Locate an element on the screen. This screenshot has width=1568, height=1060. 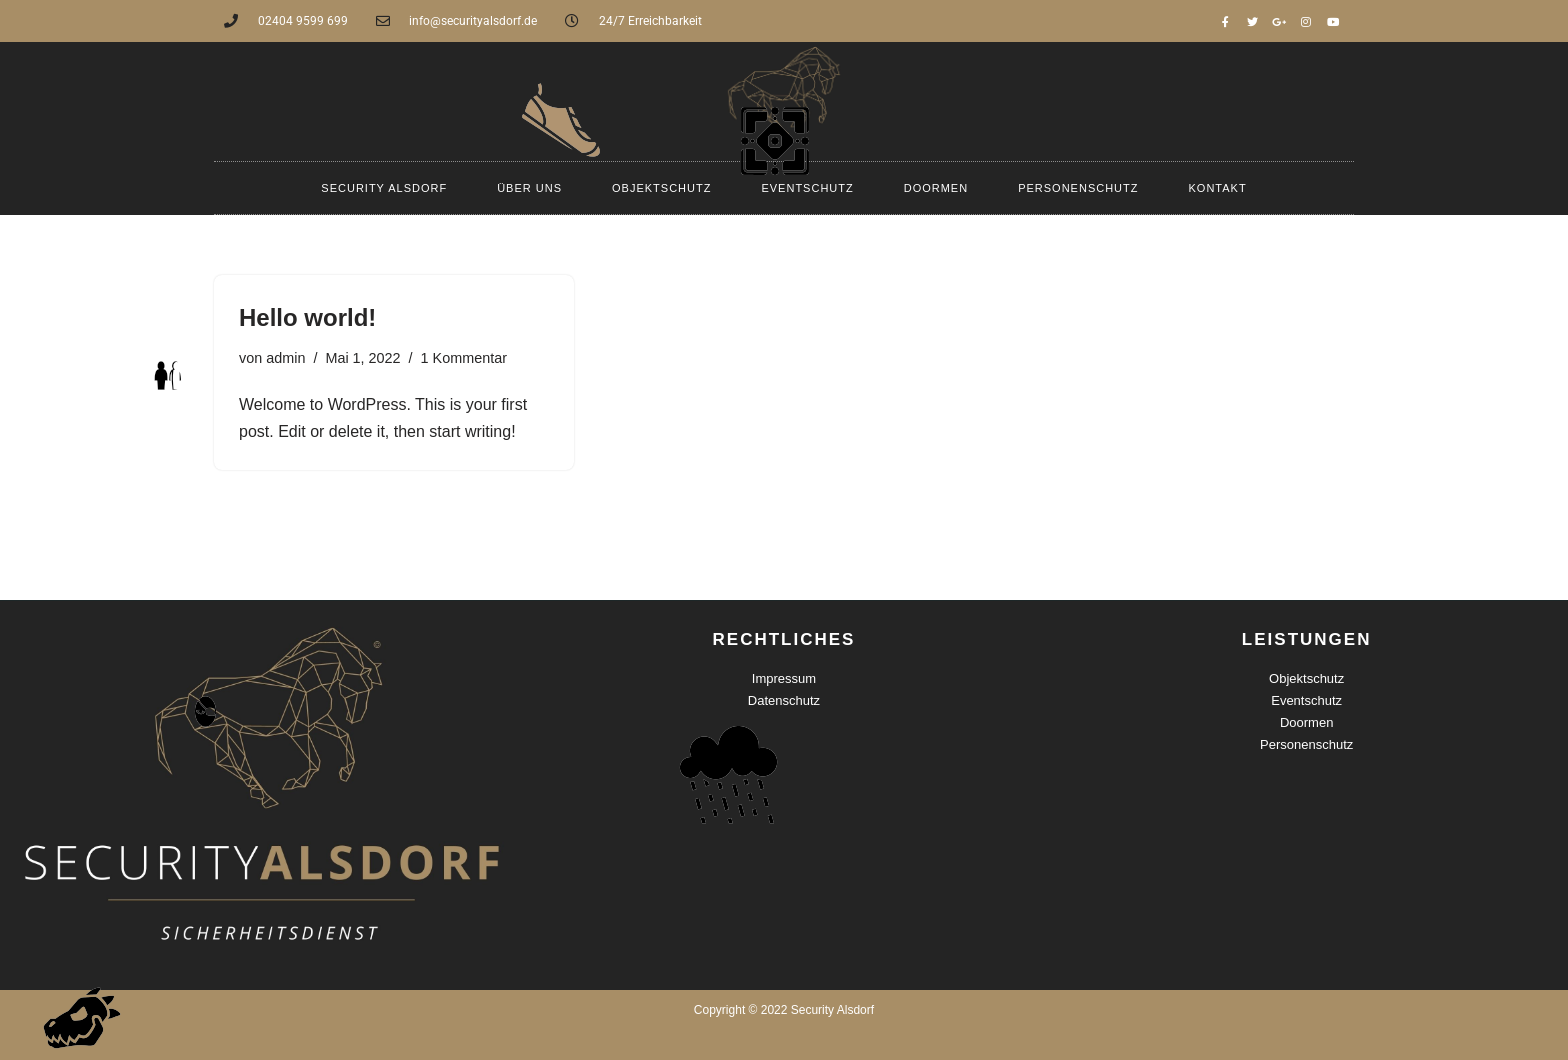
select pirate or rogue character class is located at coordinates (205, 711).